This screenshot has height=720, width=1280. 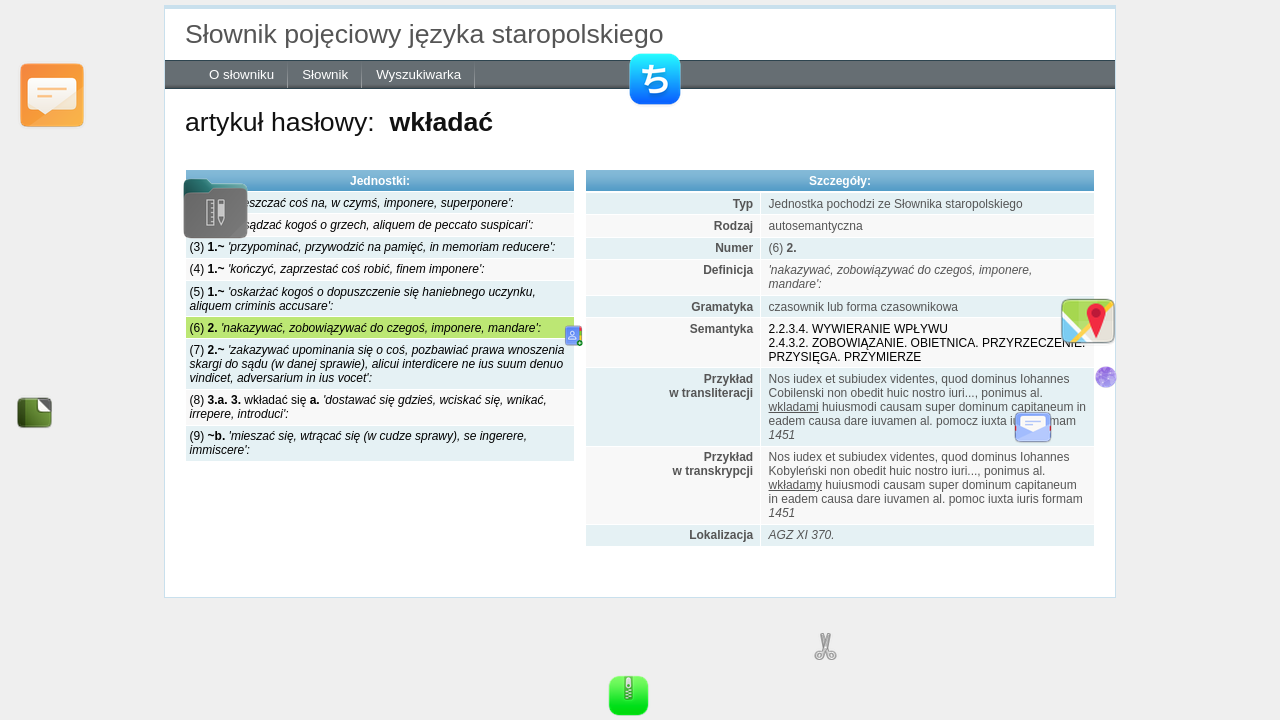 I want to click on cut selected content to clipboard, so click(x=825, y=646).